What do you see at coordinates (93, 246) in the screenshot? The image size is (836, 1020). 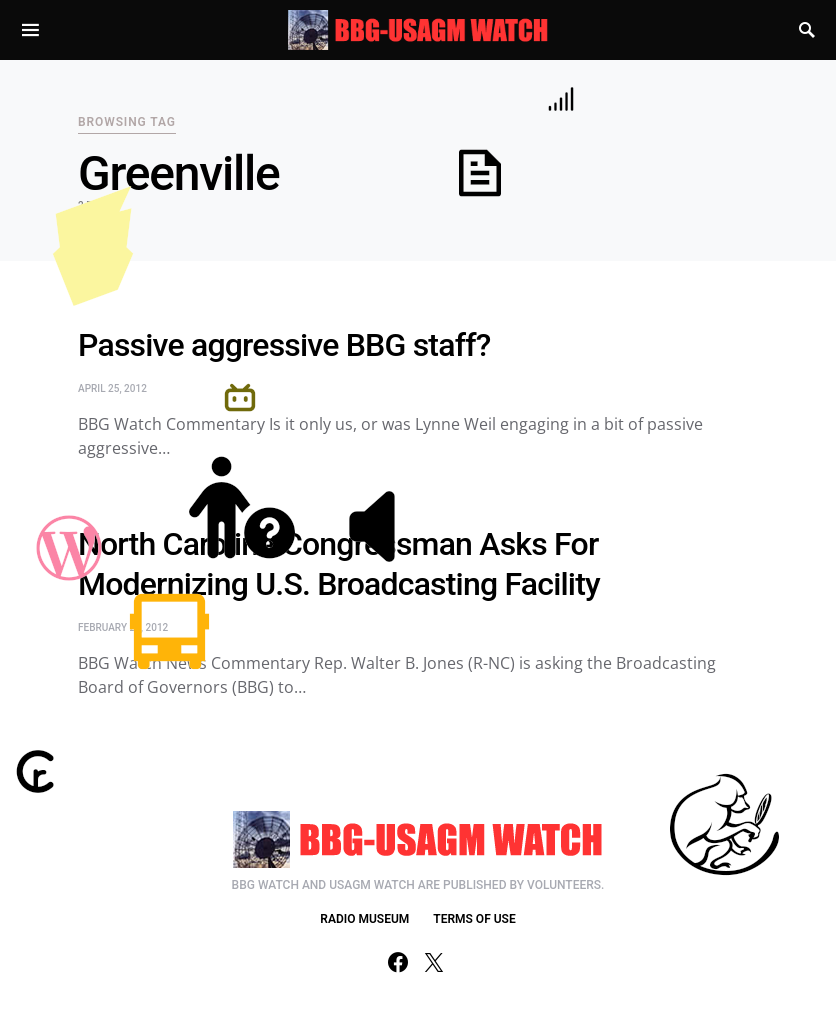 I see `visit BoardGameGeek website` at bounding box center [93, 246].